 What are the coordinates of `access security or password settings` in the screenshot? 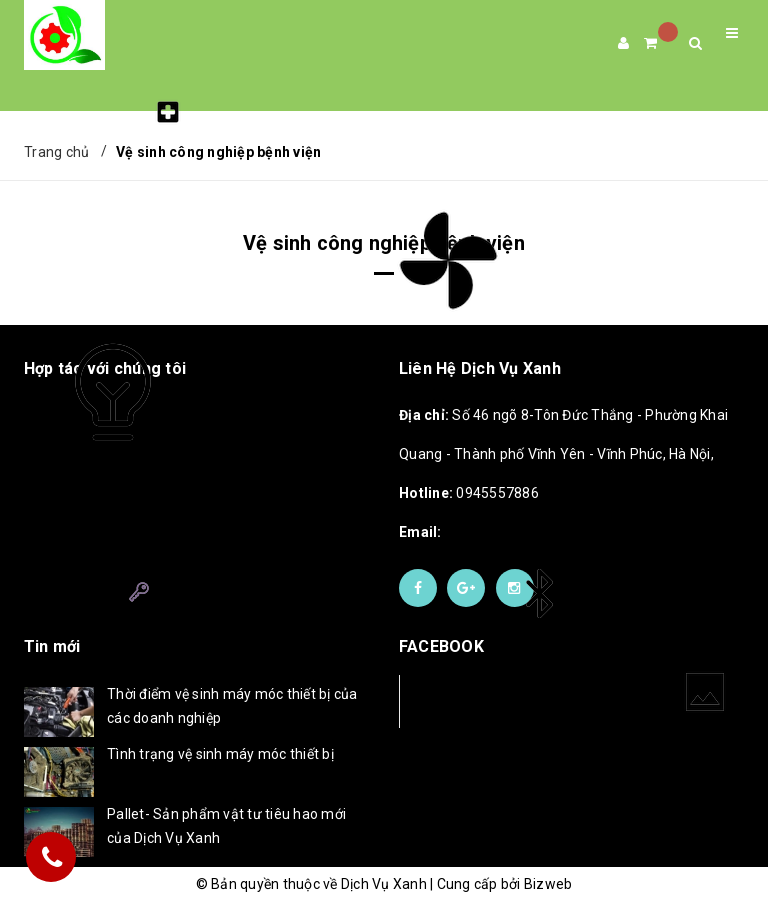 It's located at (139, 592).